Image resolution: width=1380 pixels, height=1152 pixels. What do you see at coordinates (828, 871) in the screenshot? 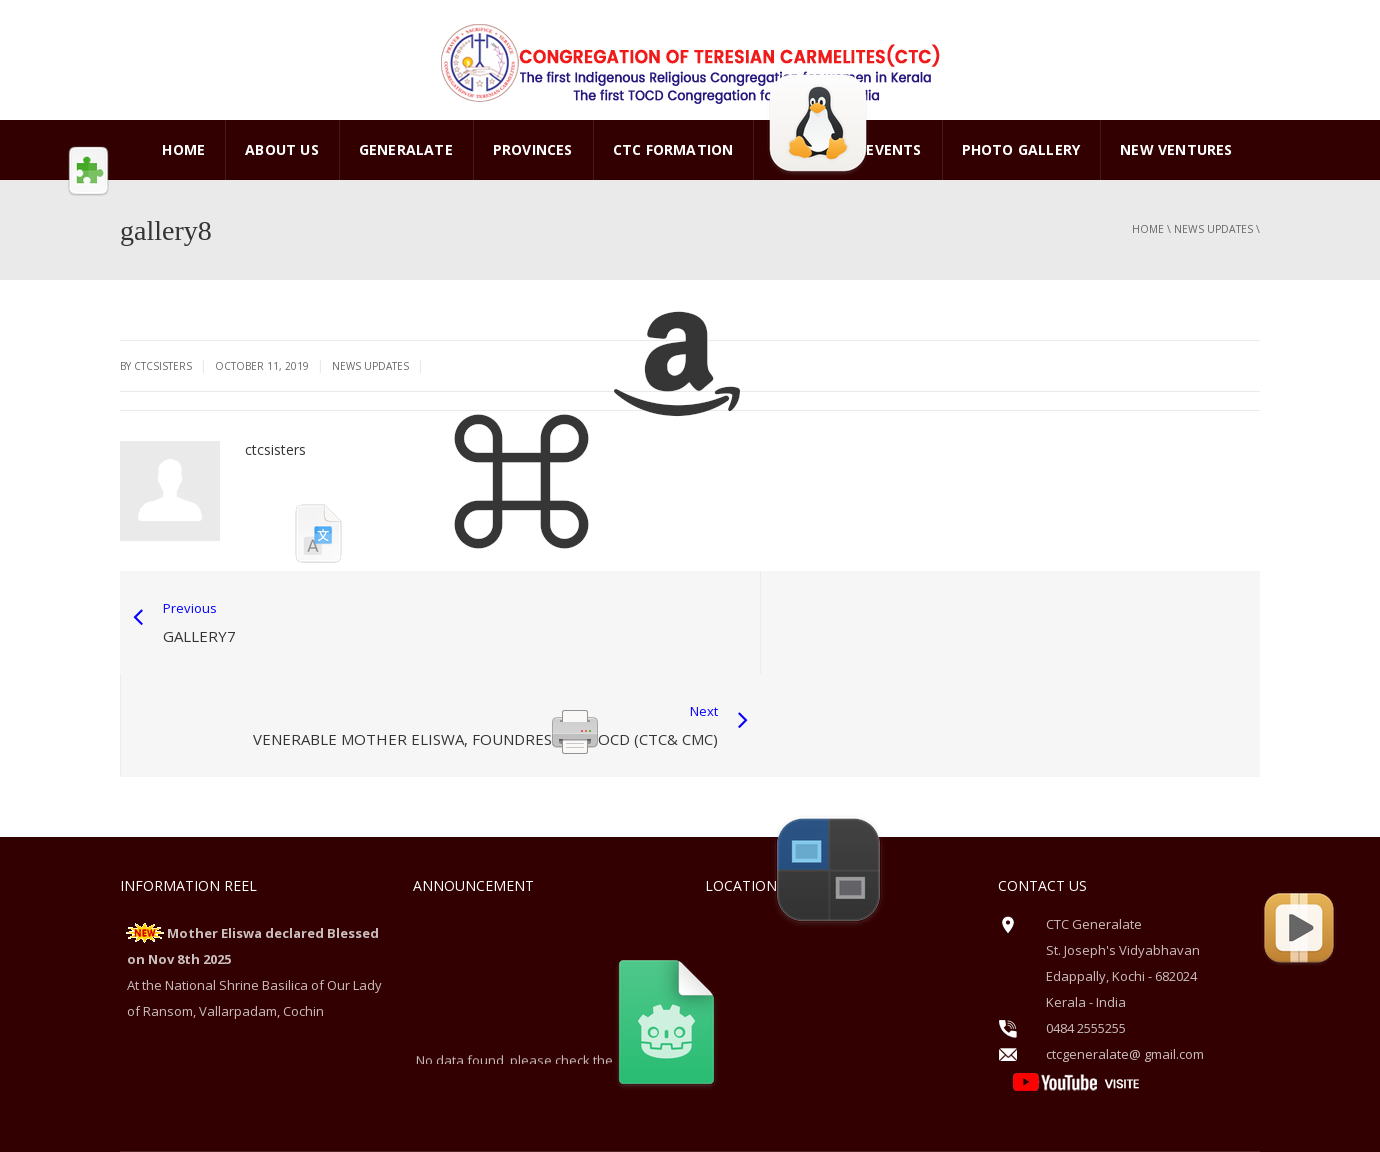
I see `access virtual desktop preferences` at bounding box center [828, 871].